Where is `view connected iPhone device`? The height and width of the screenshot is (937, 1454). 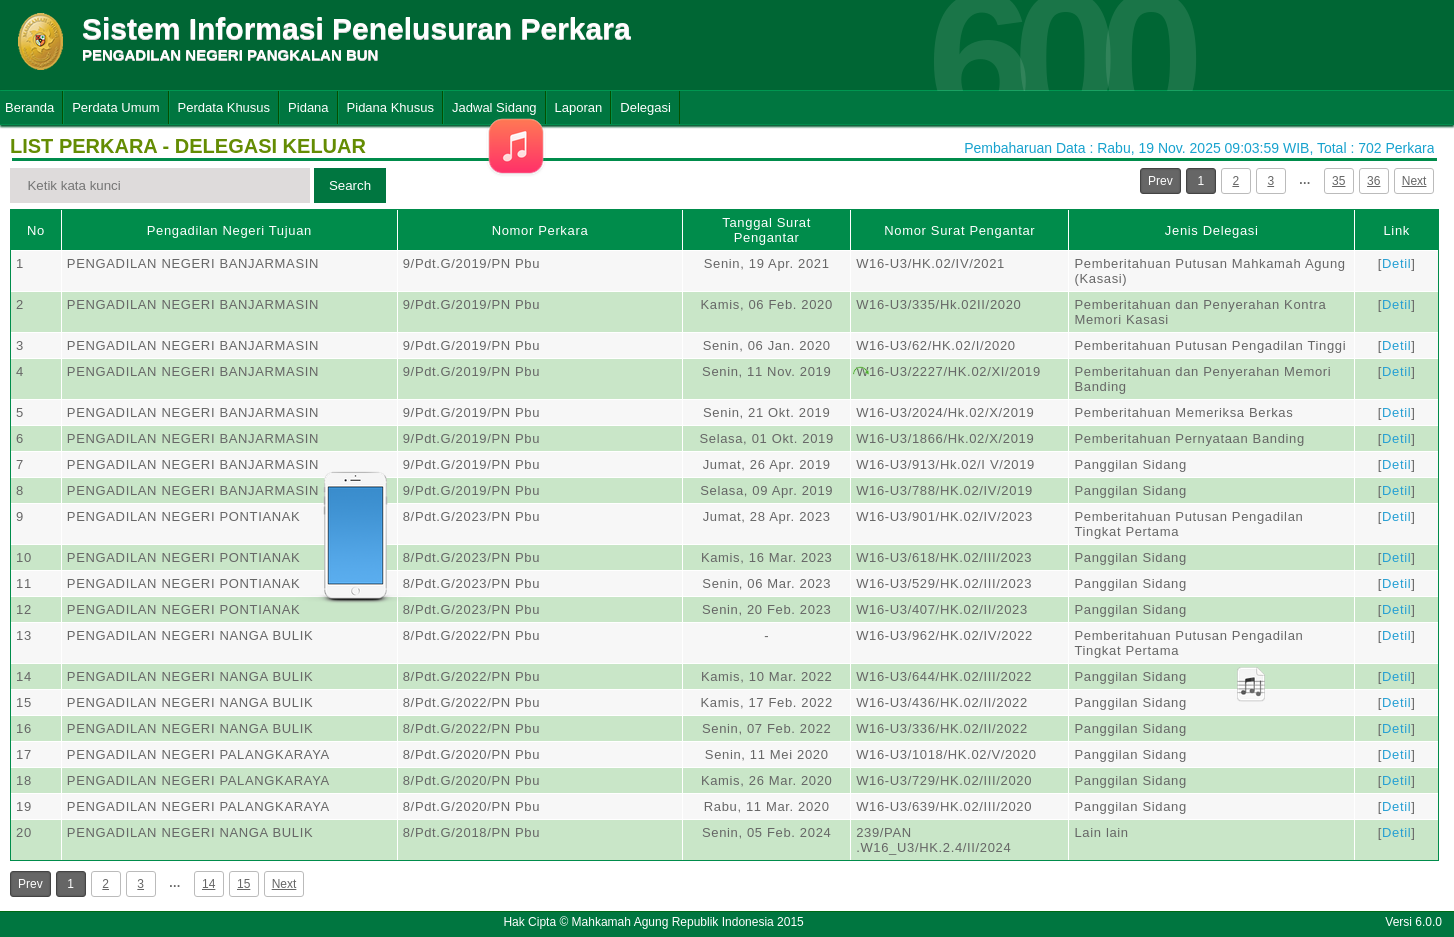 view connected iPhone device is located at coordinates (355, 537).